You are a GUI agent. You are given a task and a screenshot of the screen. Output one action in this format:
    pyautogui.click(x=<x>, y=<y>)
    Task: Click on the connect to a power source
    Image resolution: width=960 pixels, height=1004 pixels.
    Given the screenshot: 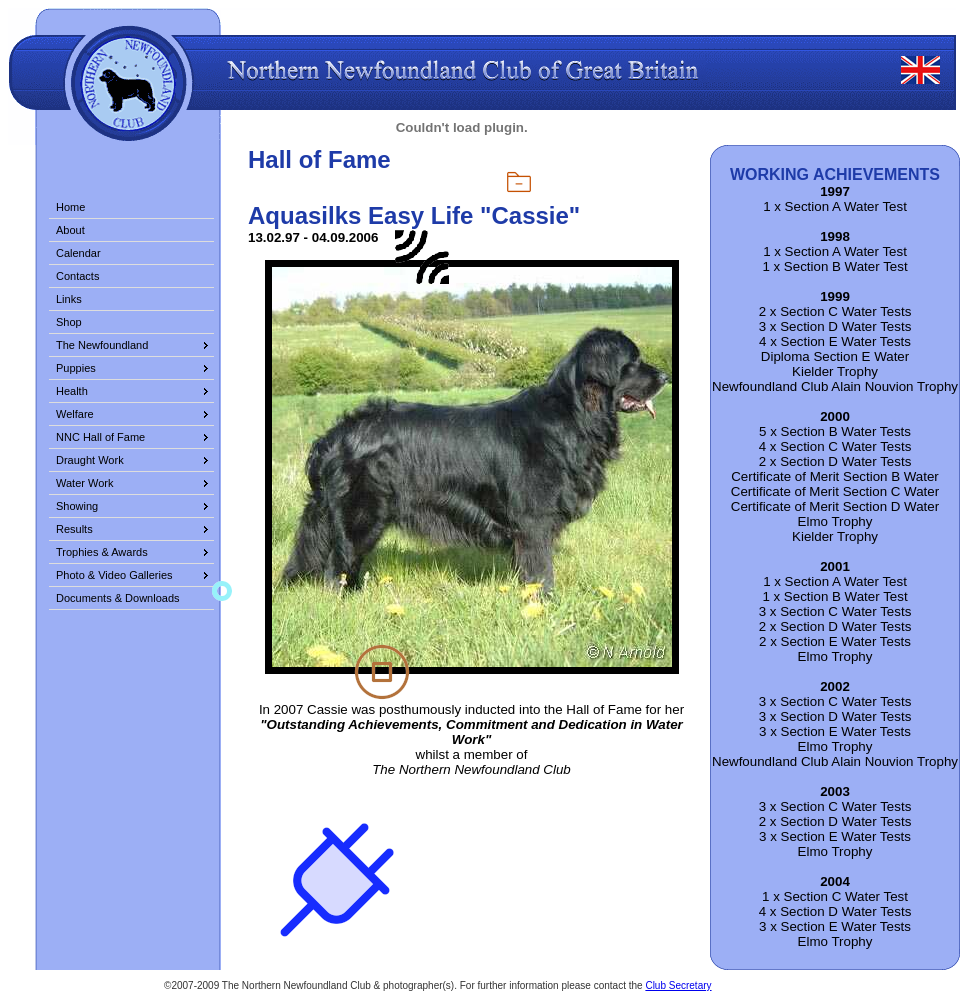 What is the action you would take?
    pyautogui.click(x=335, y=882)
    